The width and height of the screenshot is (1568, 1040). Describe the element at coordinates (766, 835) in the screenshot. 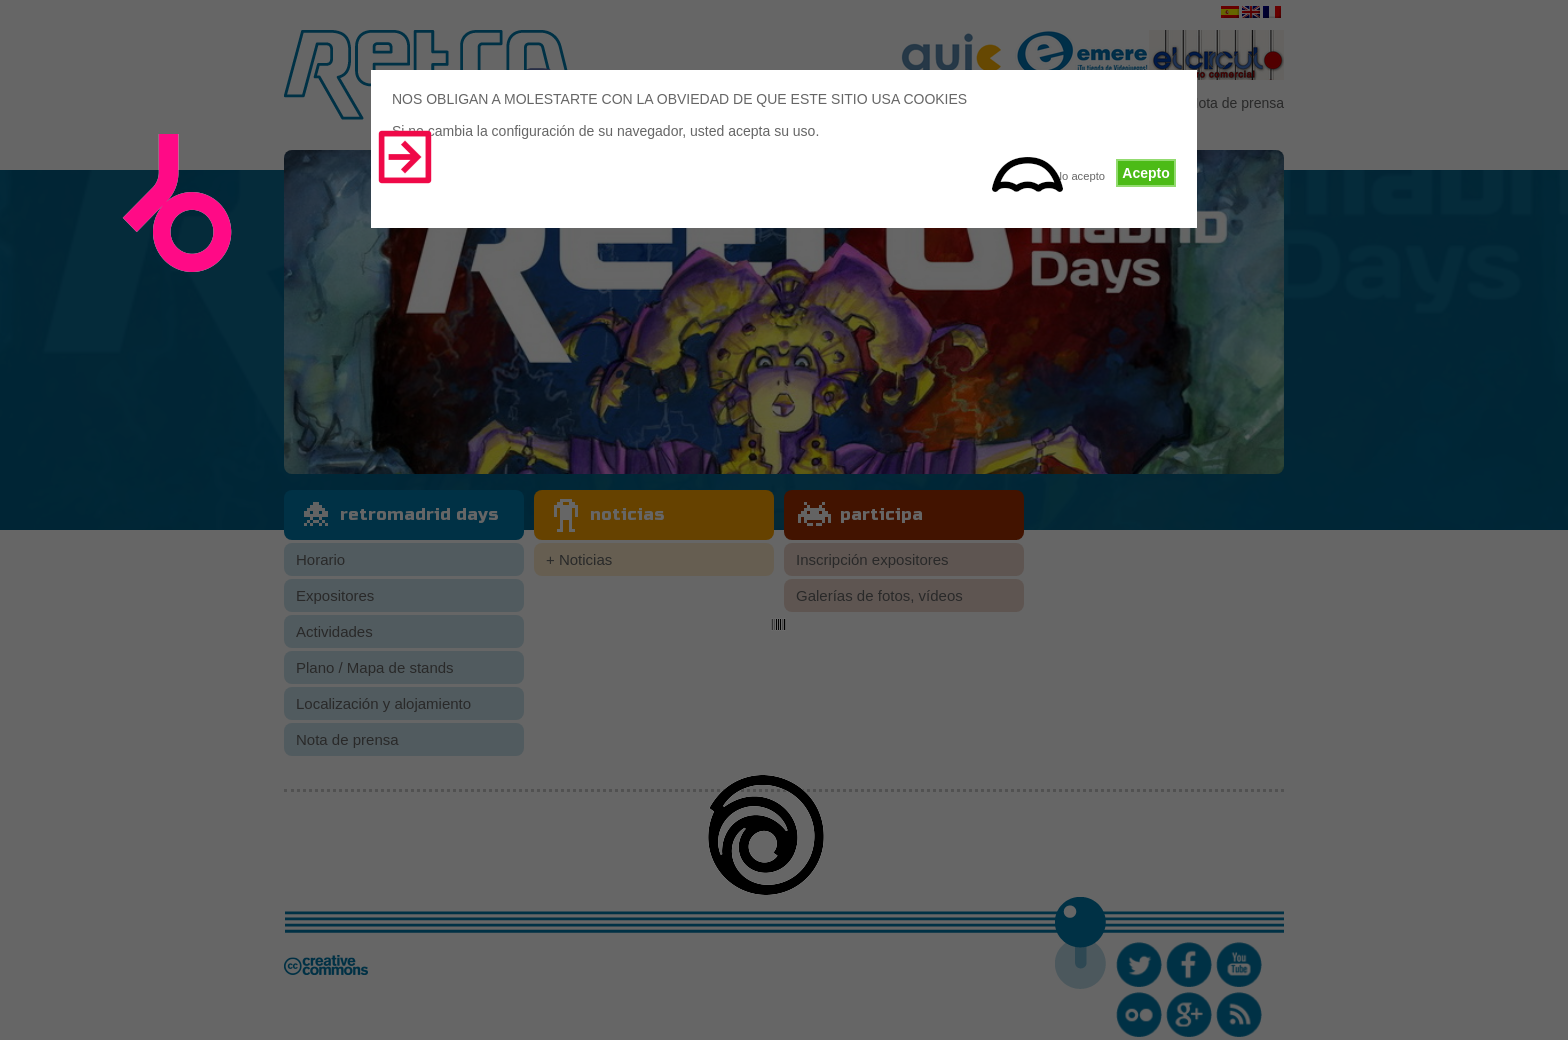

I see `open Ubisoft app or game launcher` at that location.